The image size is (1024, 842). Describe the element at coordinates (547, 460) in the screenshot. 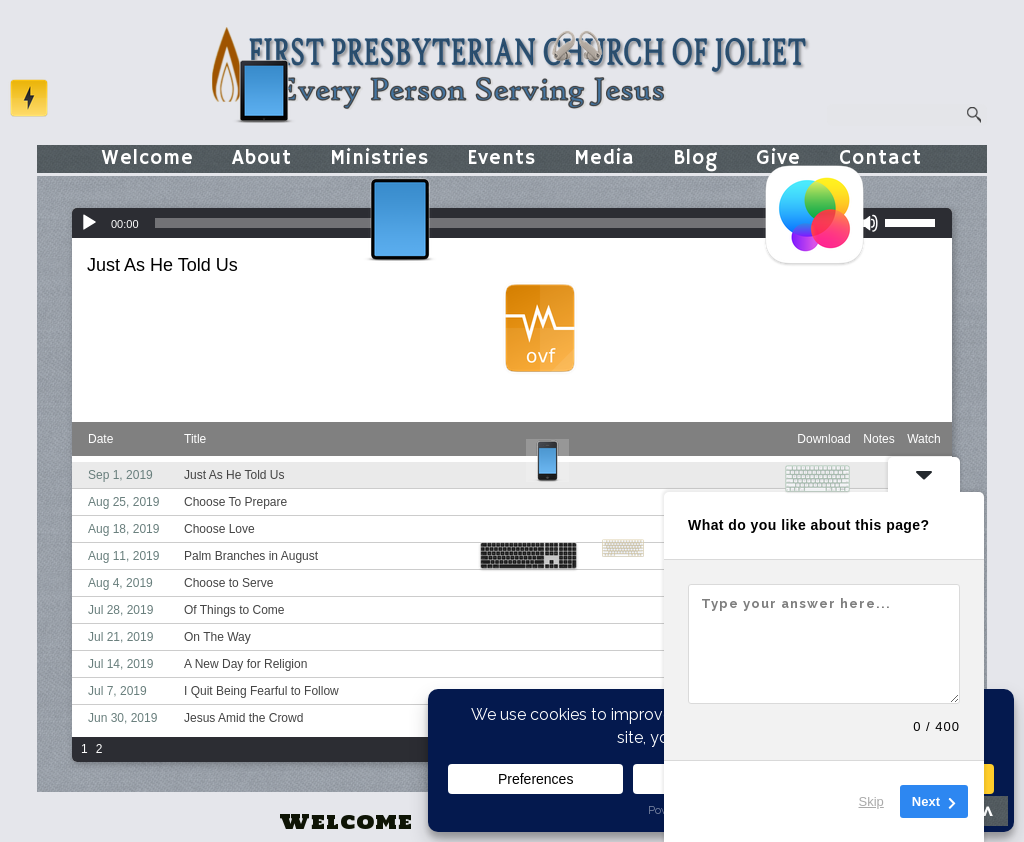

I see `indicates a connected iPhone device` at that location.